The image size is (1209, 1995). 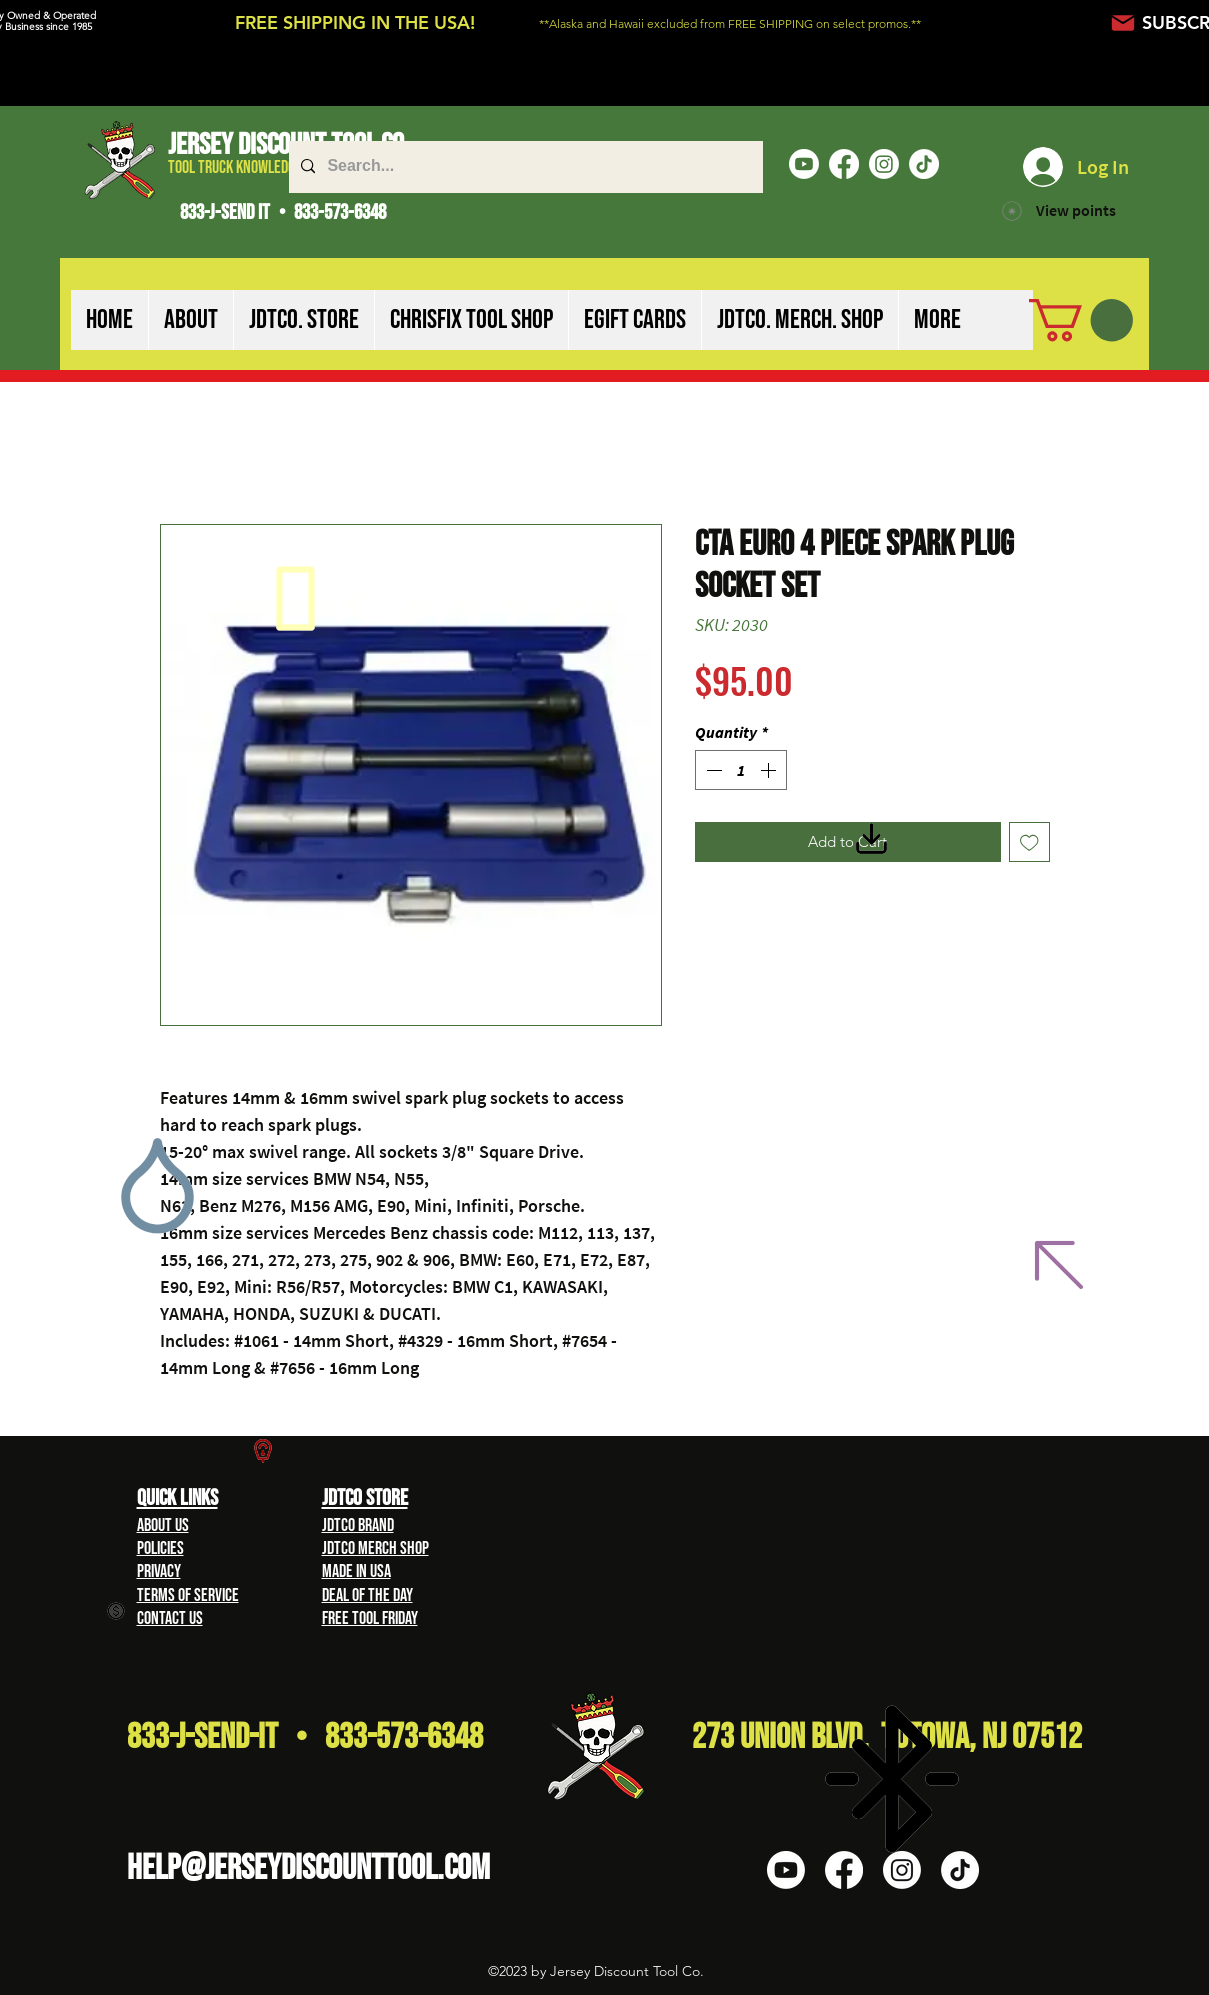 What do you see at coordinates (1059, 1265) in the screenshot?
I see `navigate back or return to previous screen` at bounding box center [1059, 1265].